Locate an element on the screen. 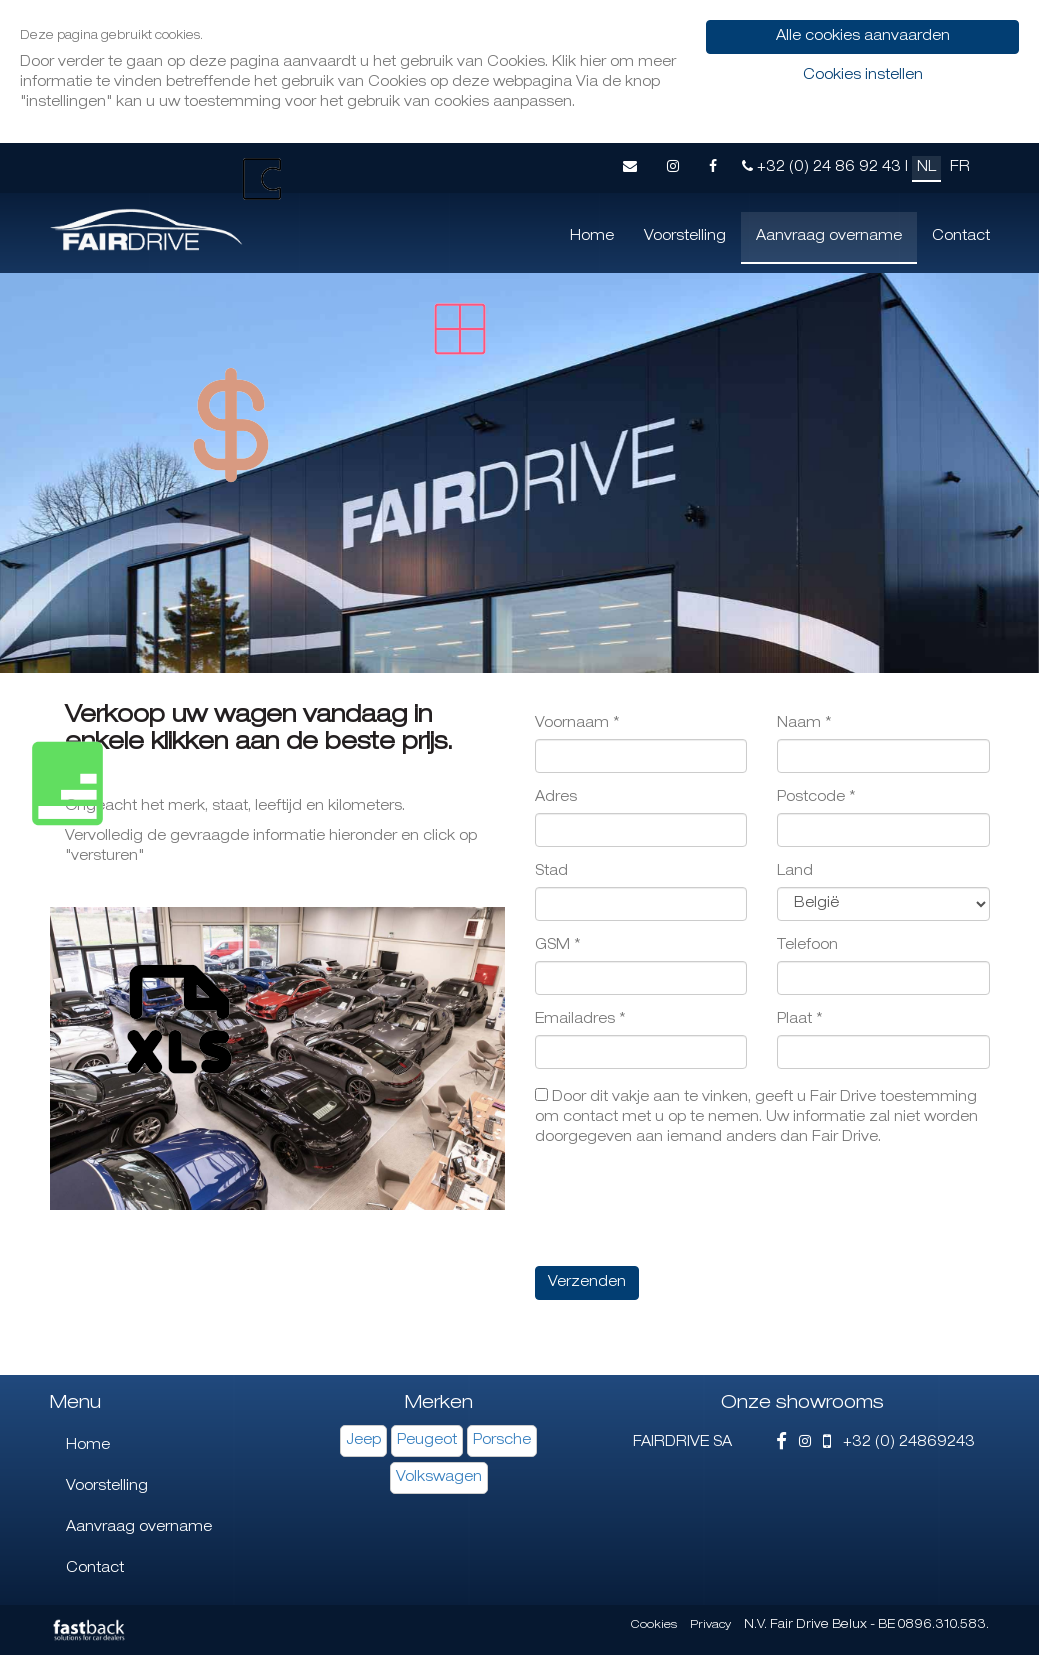 This screenshot has height=1655, width=1039. view pricing or payment options is located at coordinates (231, 425).